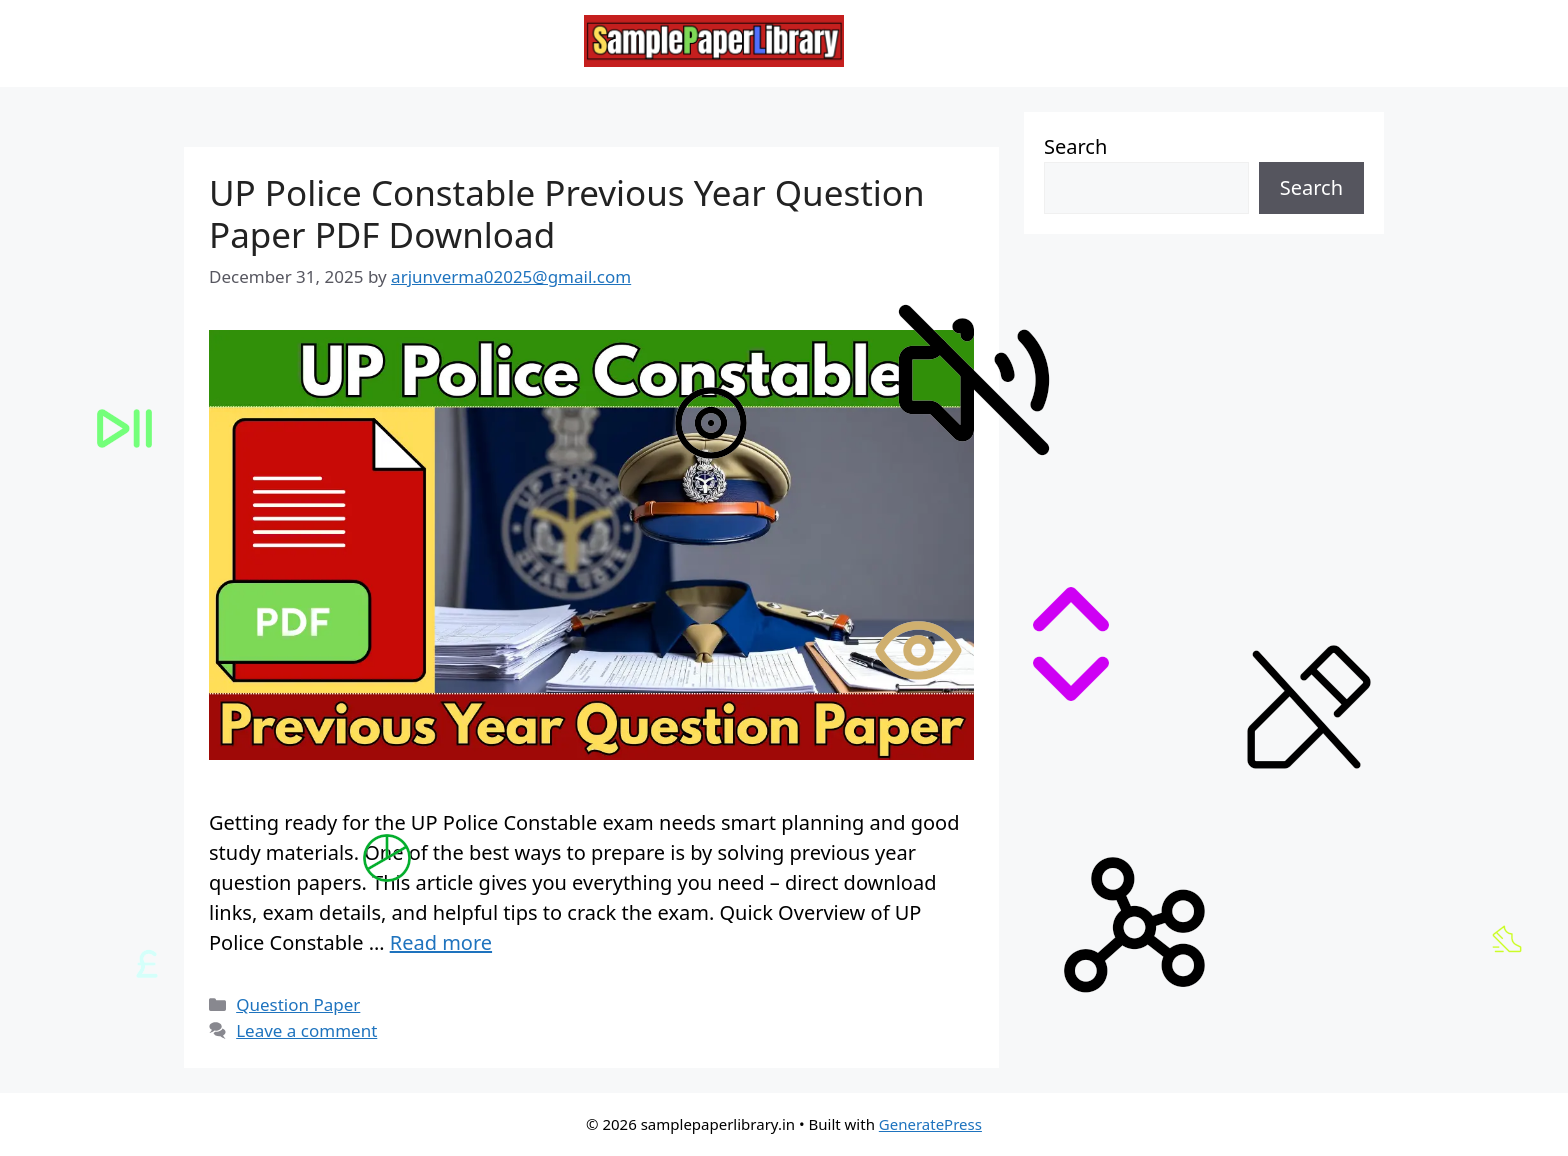 The height and width of the screenshot is (1156, 1568). Describe the element at coordinates (974, 380) in the screenshot. I see `mute audio or sound` at that location.